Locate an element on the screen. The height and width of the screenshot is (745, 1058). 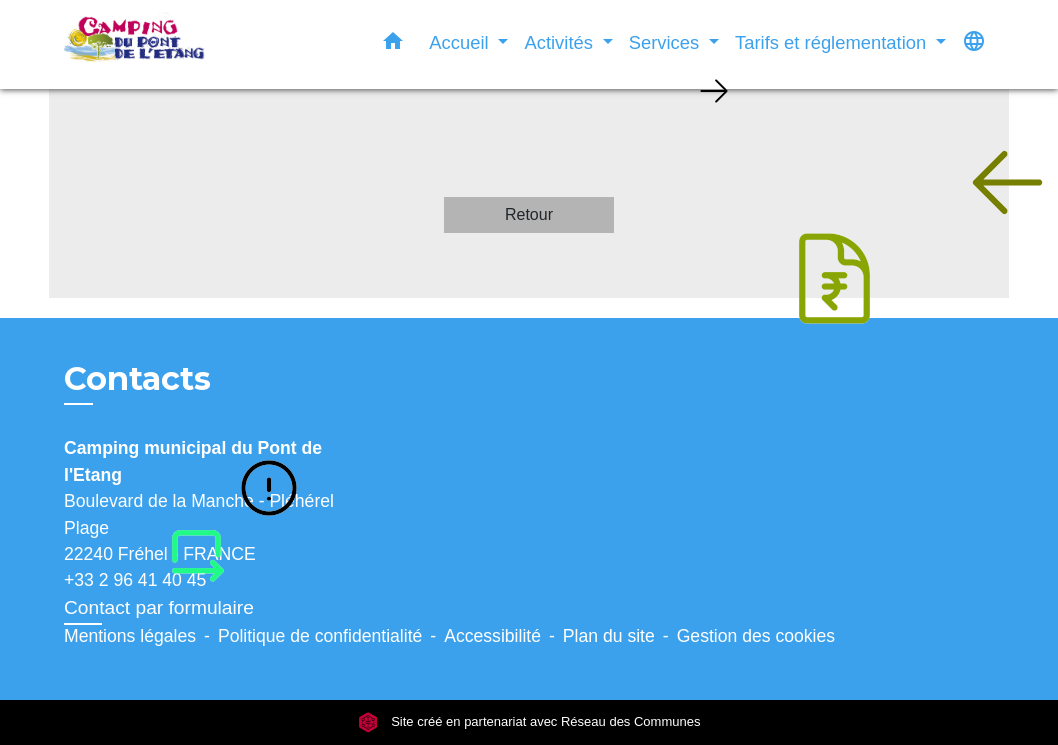
navigate to the next item or page is located at coordinates (714, 91).